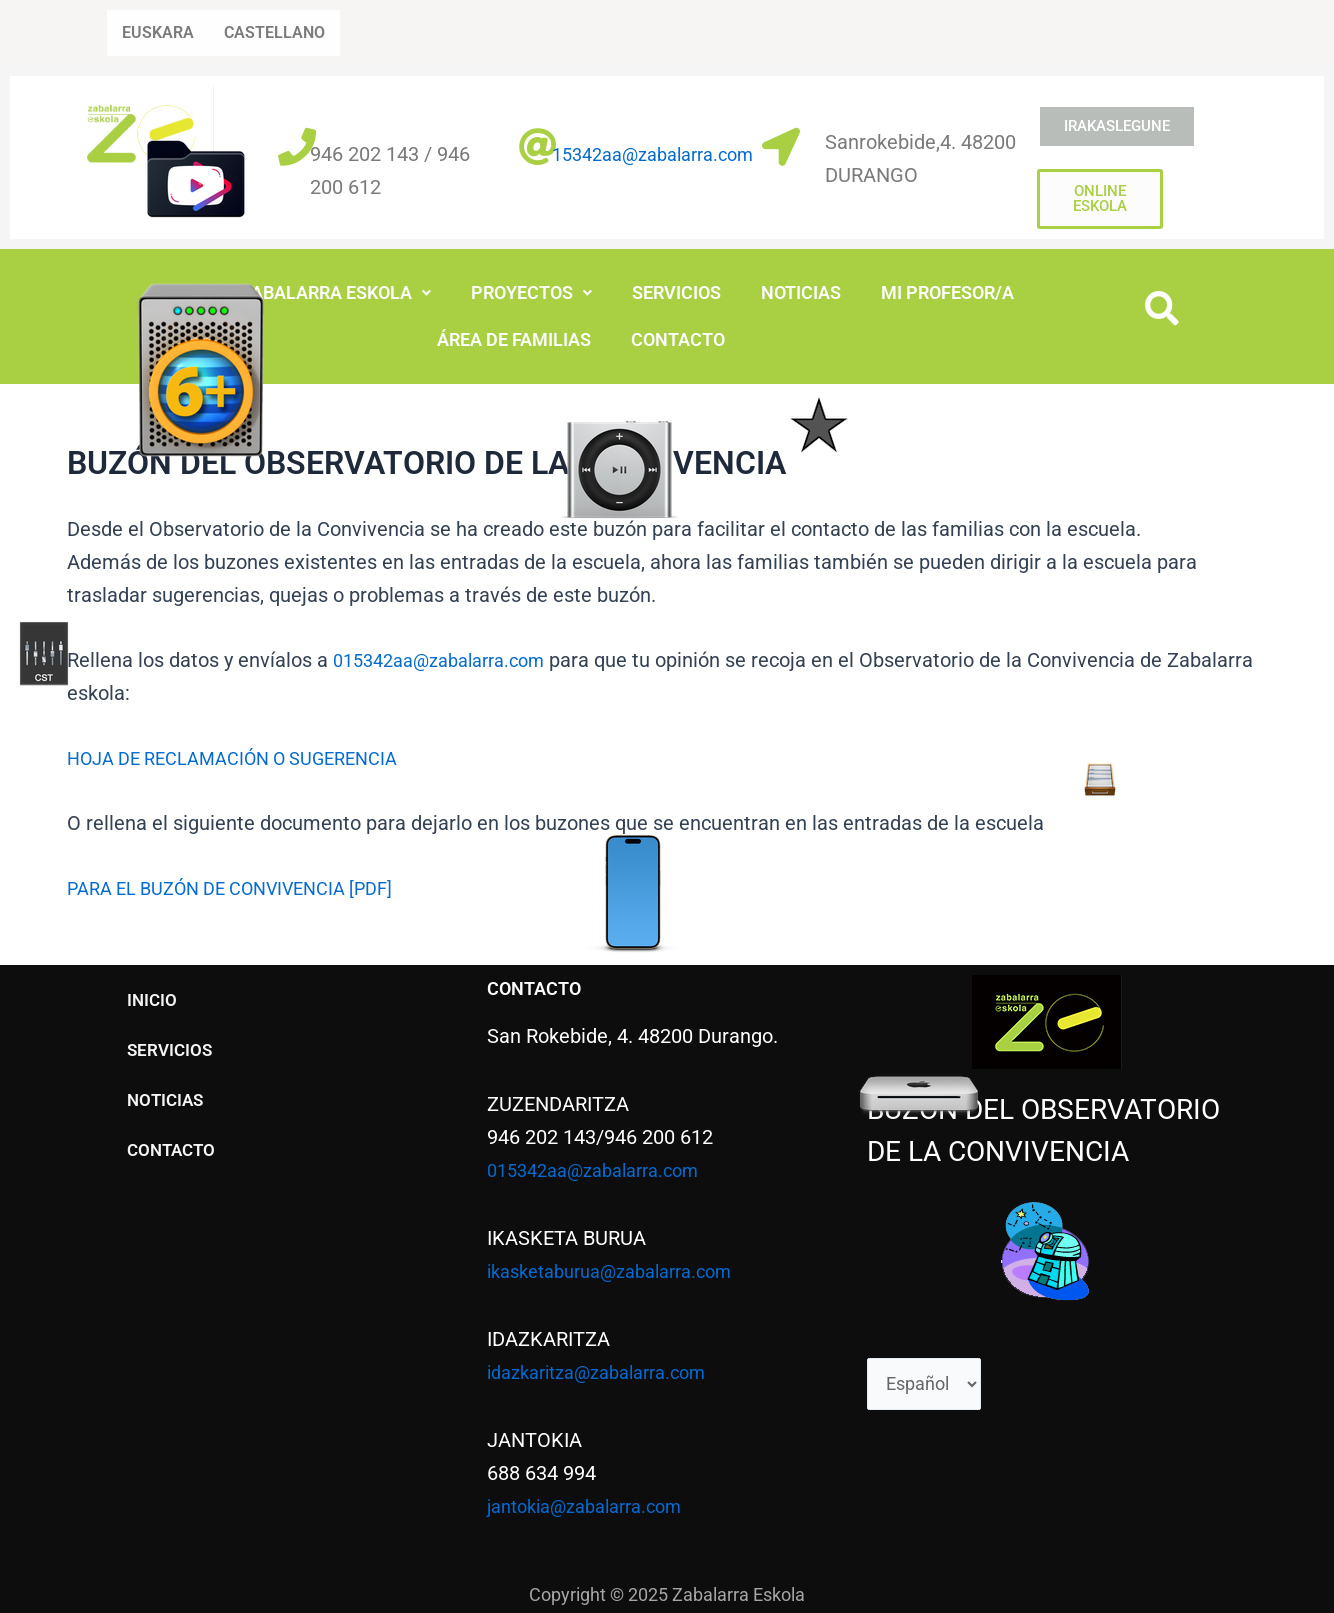 This screenshot has height=1613, width=1334. What do you see at coordinates (44, 655) in the screenshot?
I see `open audio mixing or equalizer settings` at bounding box center [44, 655].